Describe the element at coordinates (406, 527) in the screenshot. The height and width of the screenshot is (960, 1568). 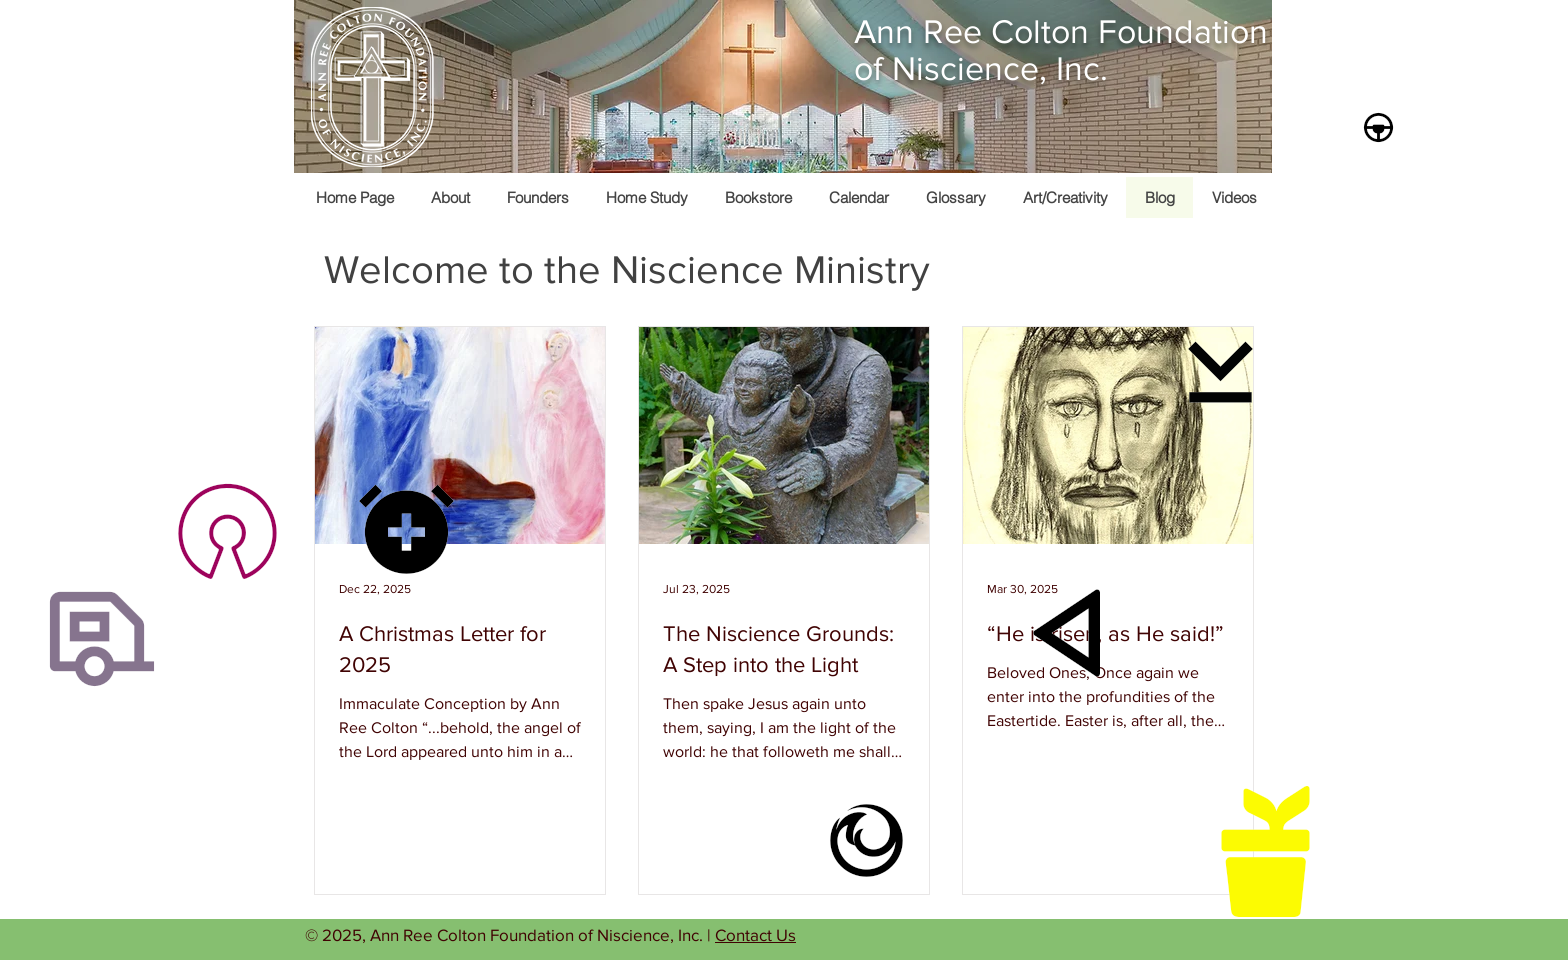
I see `add a new alarm` at that location.